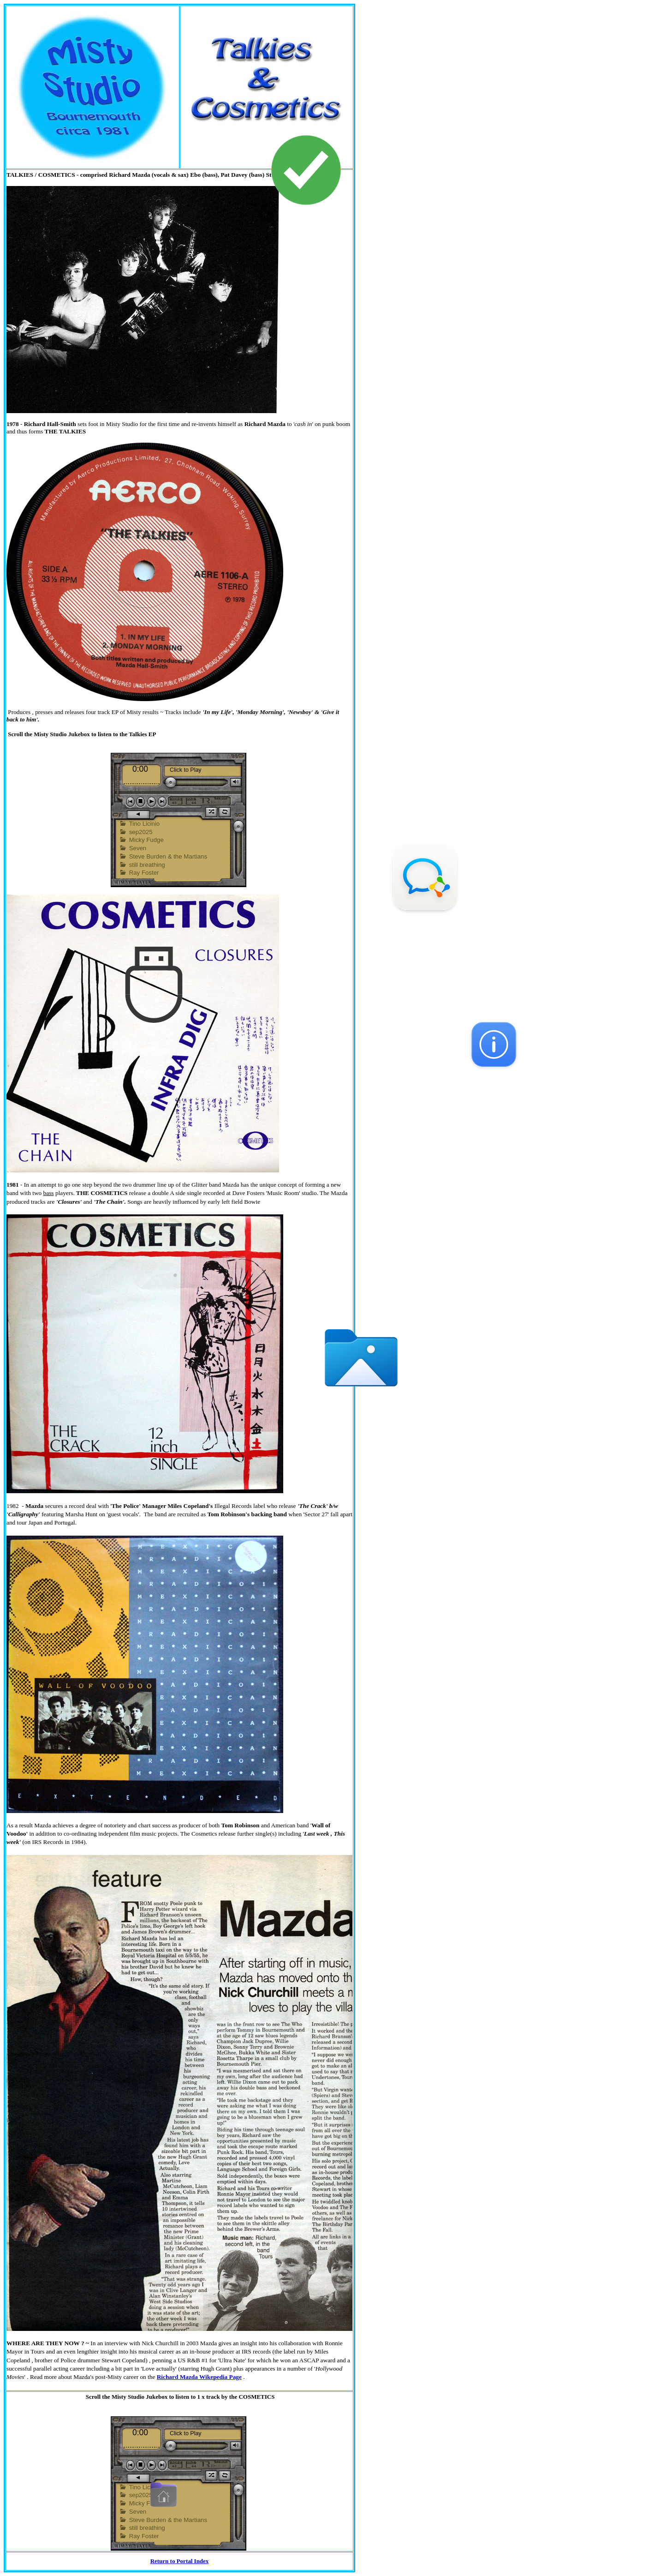 The height and width of the screenshot is (2576, 661). I want to click on view system information and details, so click(494, 1045).